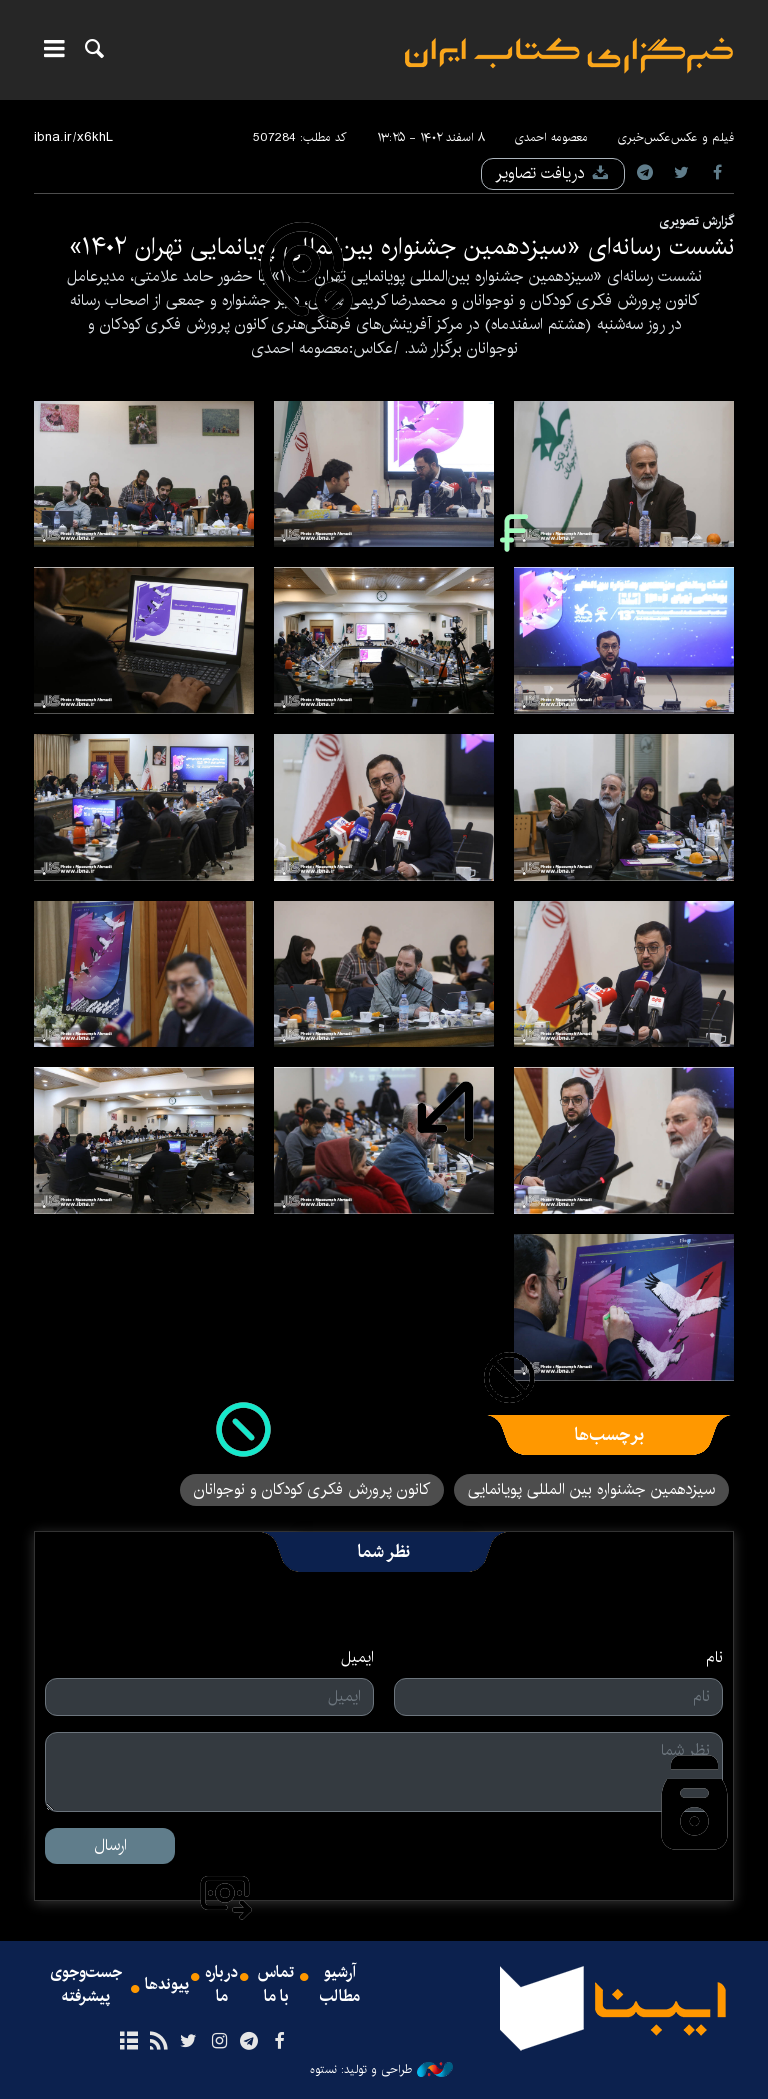 This screenshot has height=2099, width=768. What do you see at coordinates (447, 1111) in the screenshot?
I see `make a sharp left turn in navigation` at bounding box center [447, 1111].